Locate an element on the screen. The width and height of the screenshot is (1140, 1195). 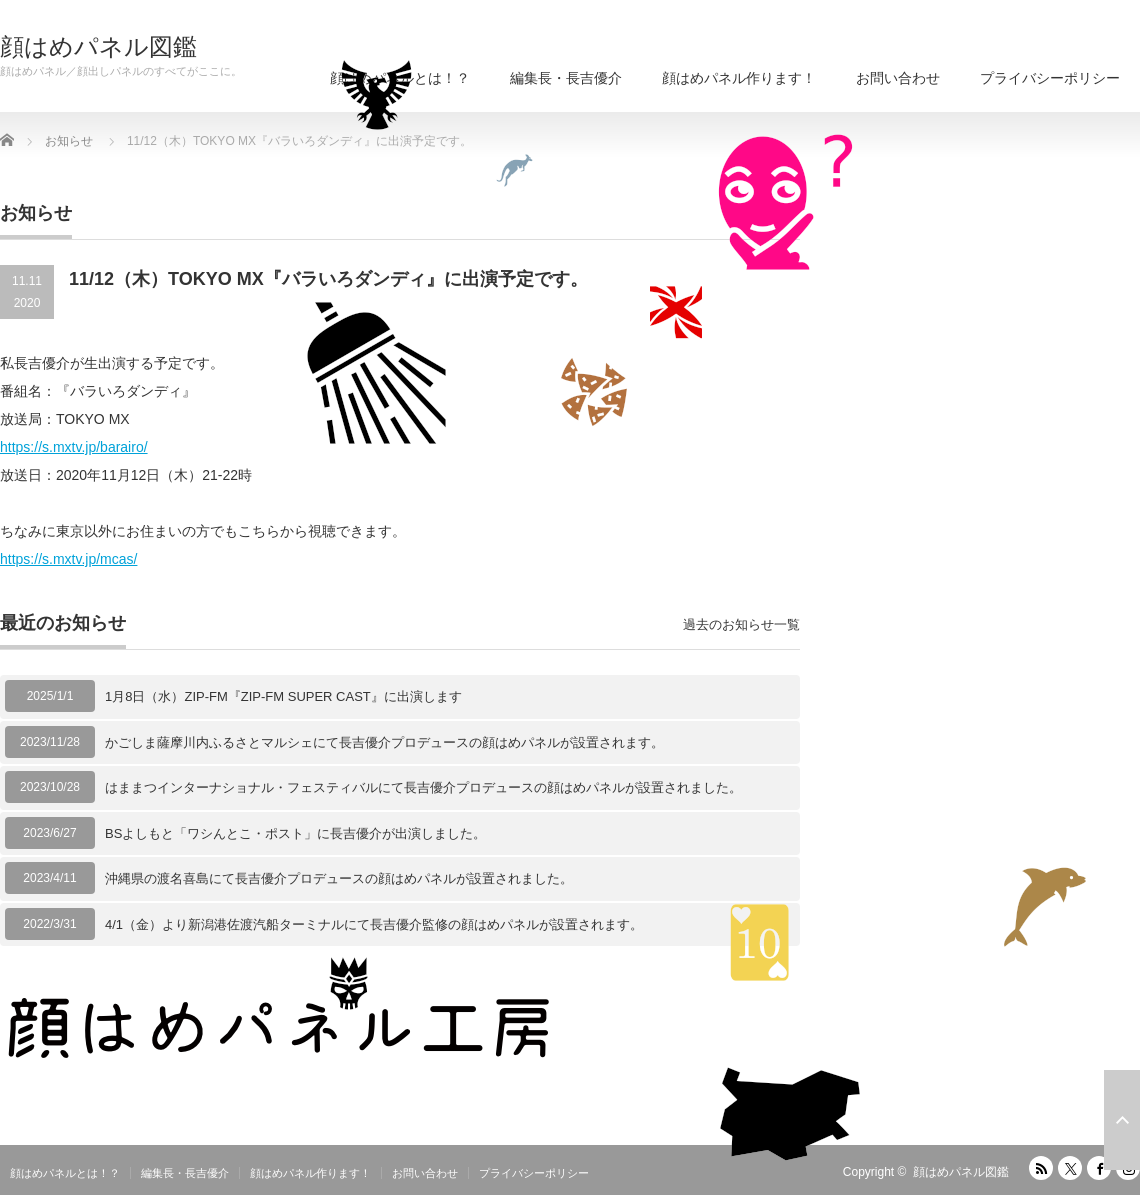
indicates australian content or region is located at coordinates (514, 170).